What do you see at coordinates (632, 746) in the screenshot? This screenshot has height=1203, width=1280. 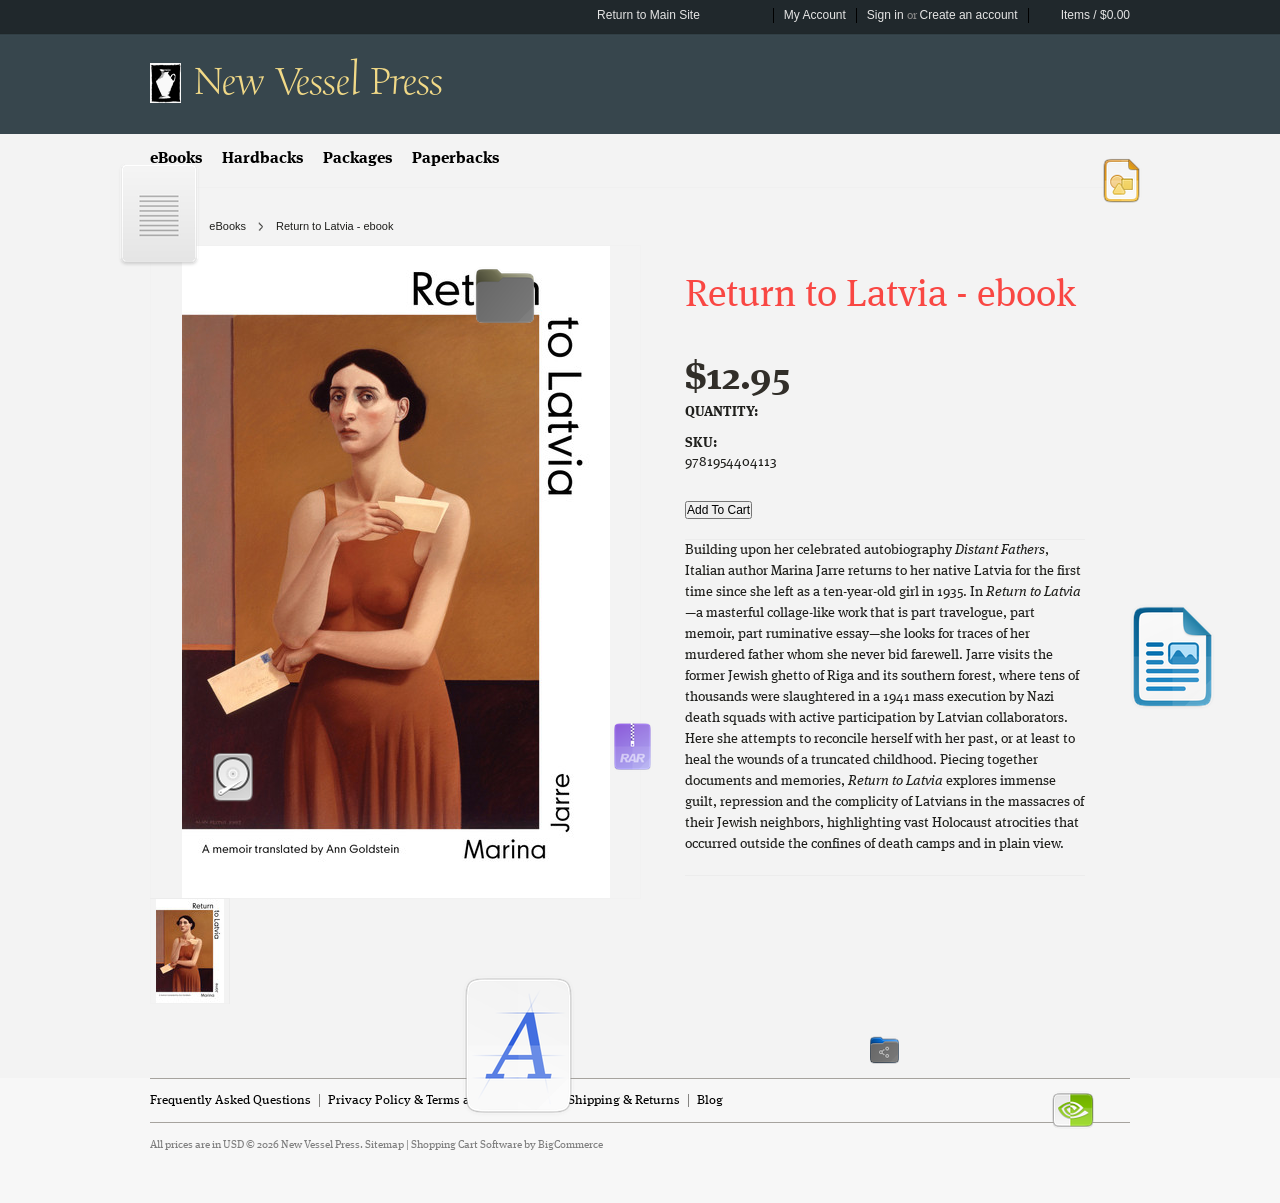 I see `a RAR compressed archive file` at bounding box center [632, 746].